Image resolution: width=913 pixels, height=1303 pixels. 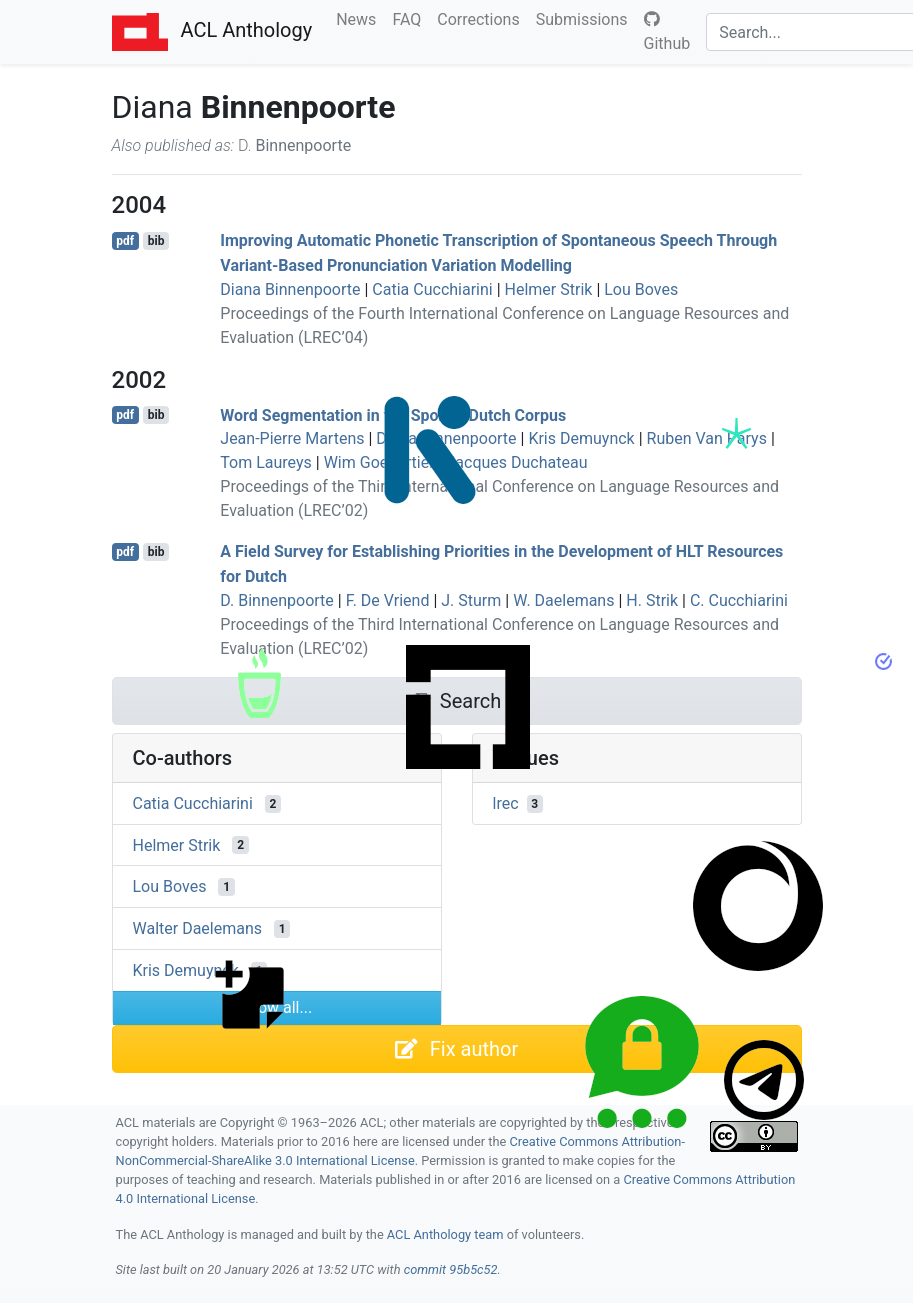 What do you see at coordinates (430, 450) in the screenshot?
I see `kaios mobile operating system logo` at bounding box center [430, 450].